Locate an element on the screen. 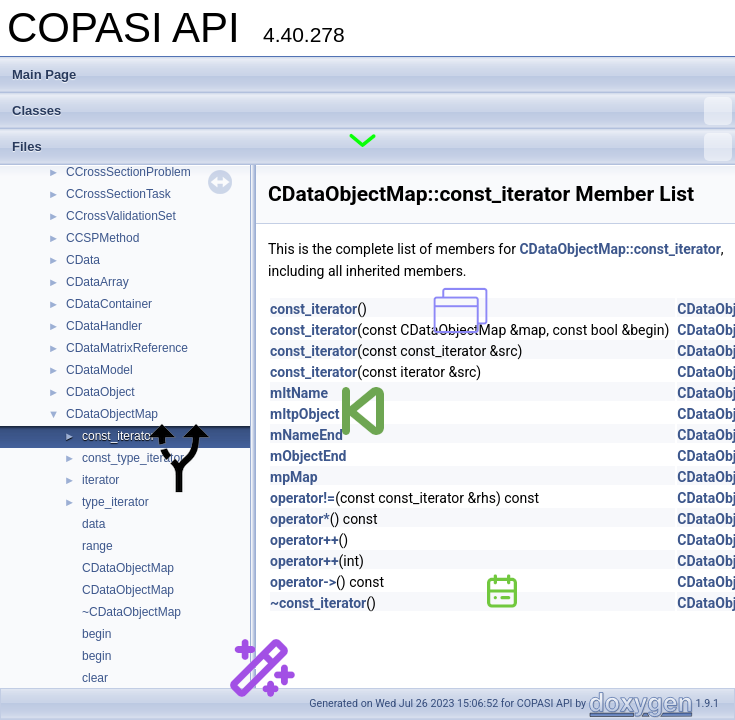 The width and height of the screenshot is (735, 720). open calendar or date picker is located at coordinates (502, 591).